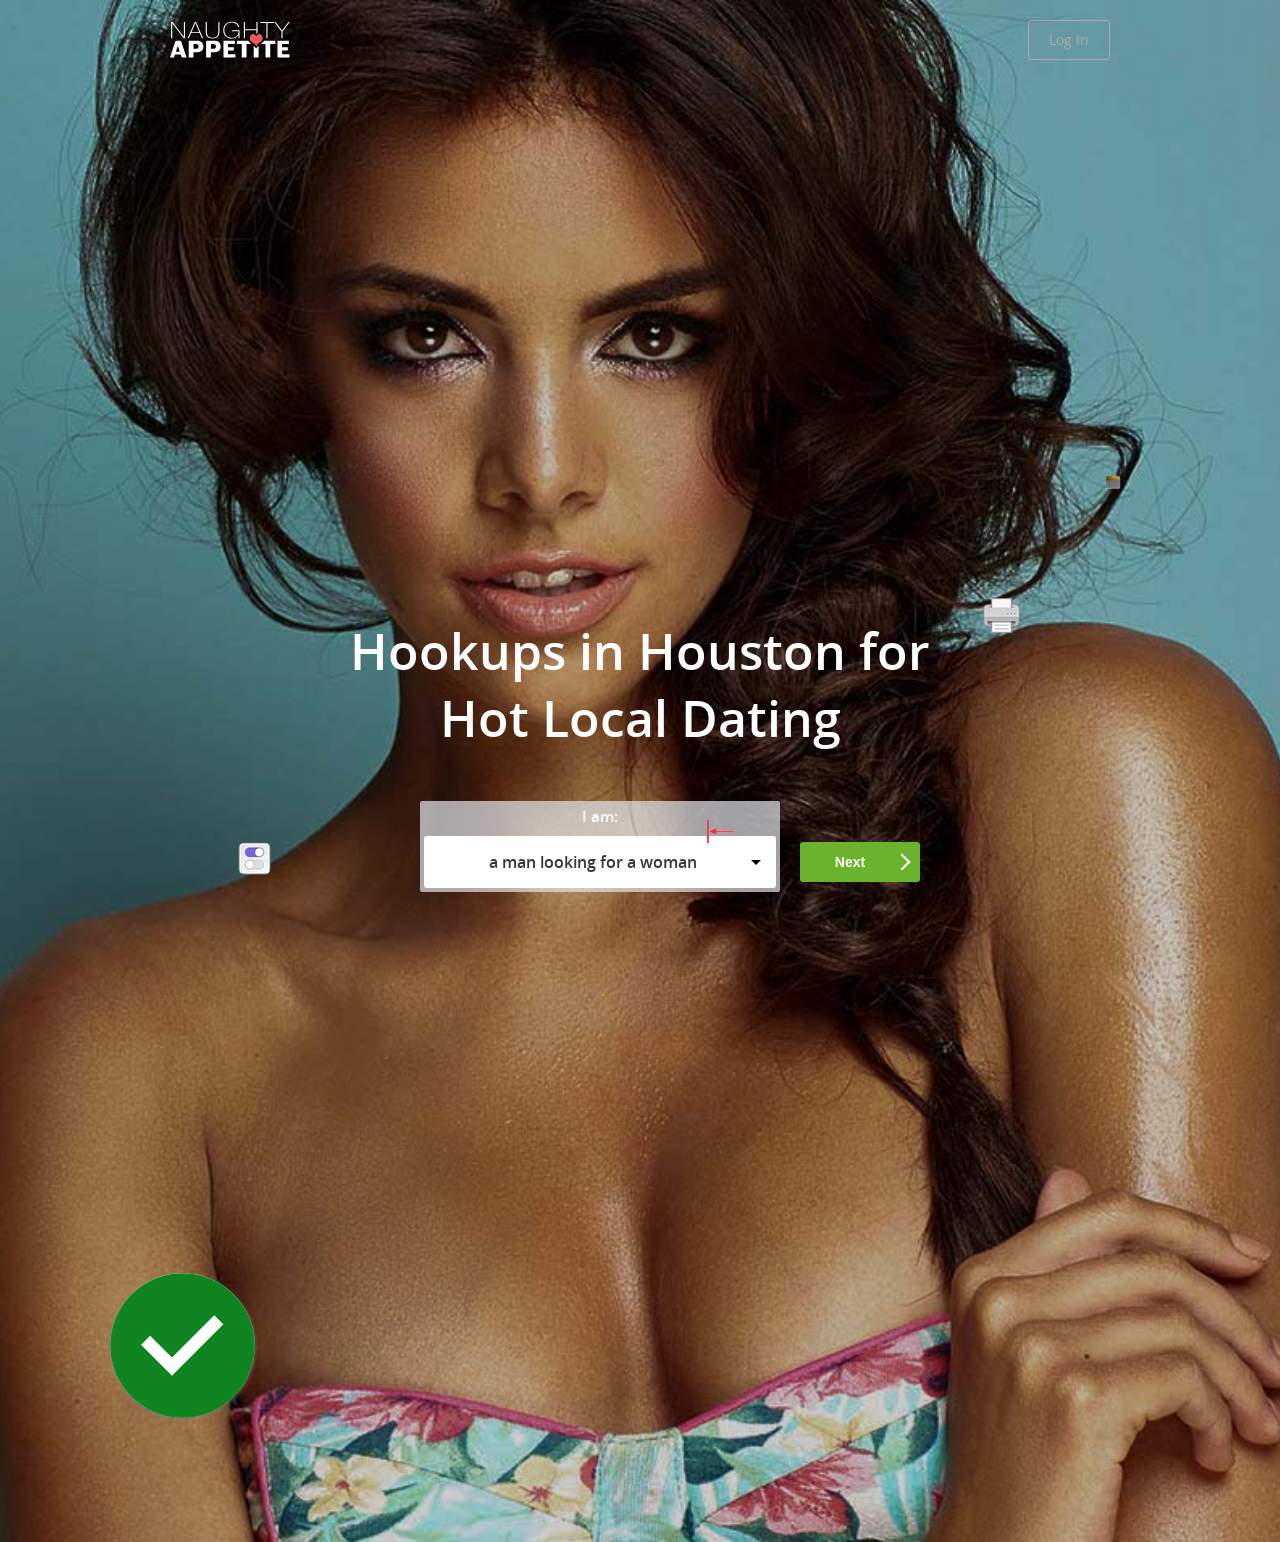 This screenshot has height=1542, width=1280. Describe the element at coordinates (720, 831) in the screenshot. I see `go to the first item in a list or sequence` at that location.